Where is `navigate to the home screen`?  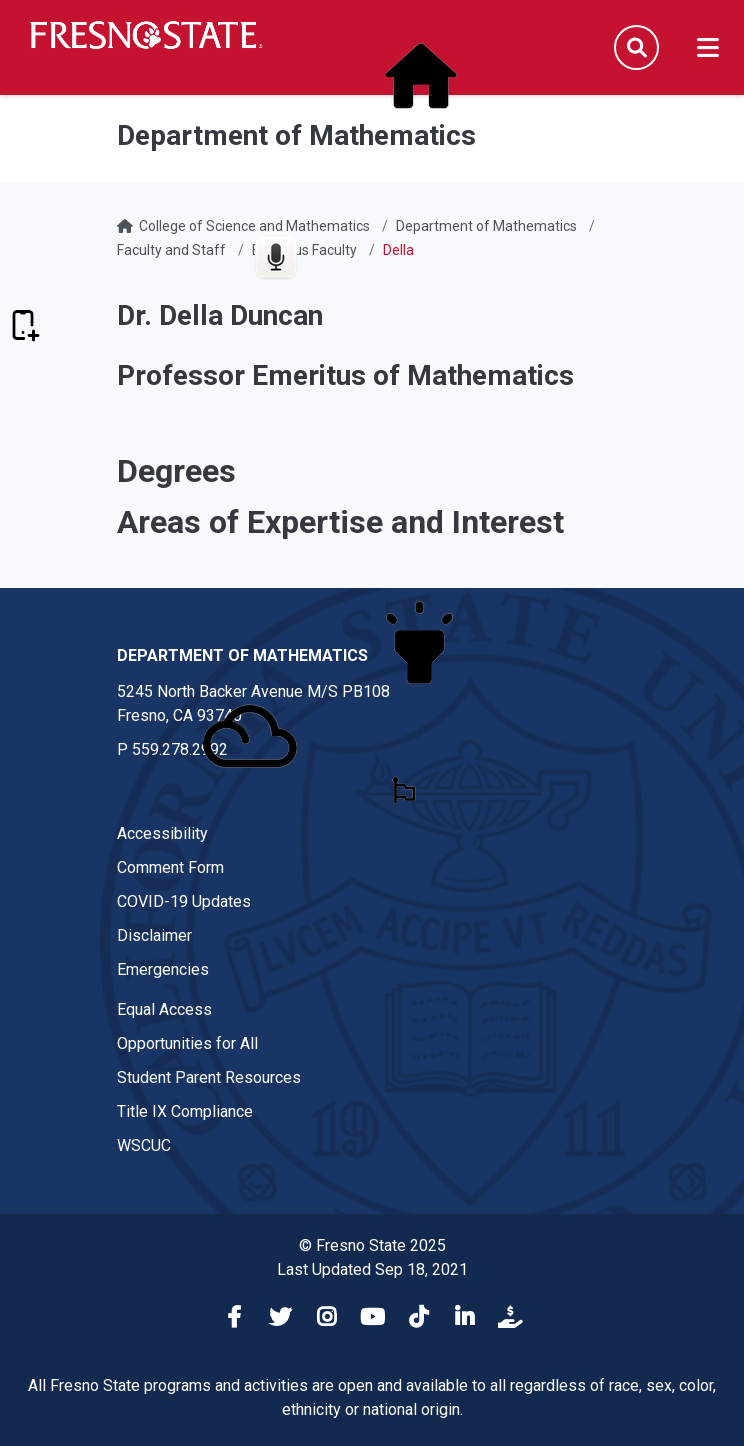 navigate to the home screen is located at coordinates (421, 77).